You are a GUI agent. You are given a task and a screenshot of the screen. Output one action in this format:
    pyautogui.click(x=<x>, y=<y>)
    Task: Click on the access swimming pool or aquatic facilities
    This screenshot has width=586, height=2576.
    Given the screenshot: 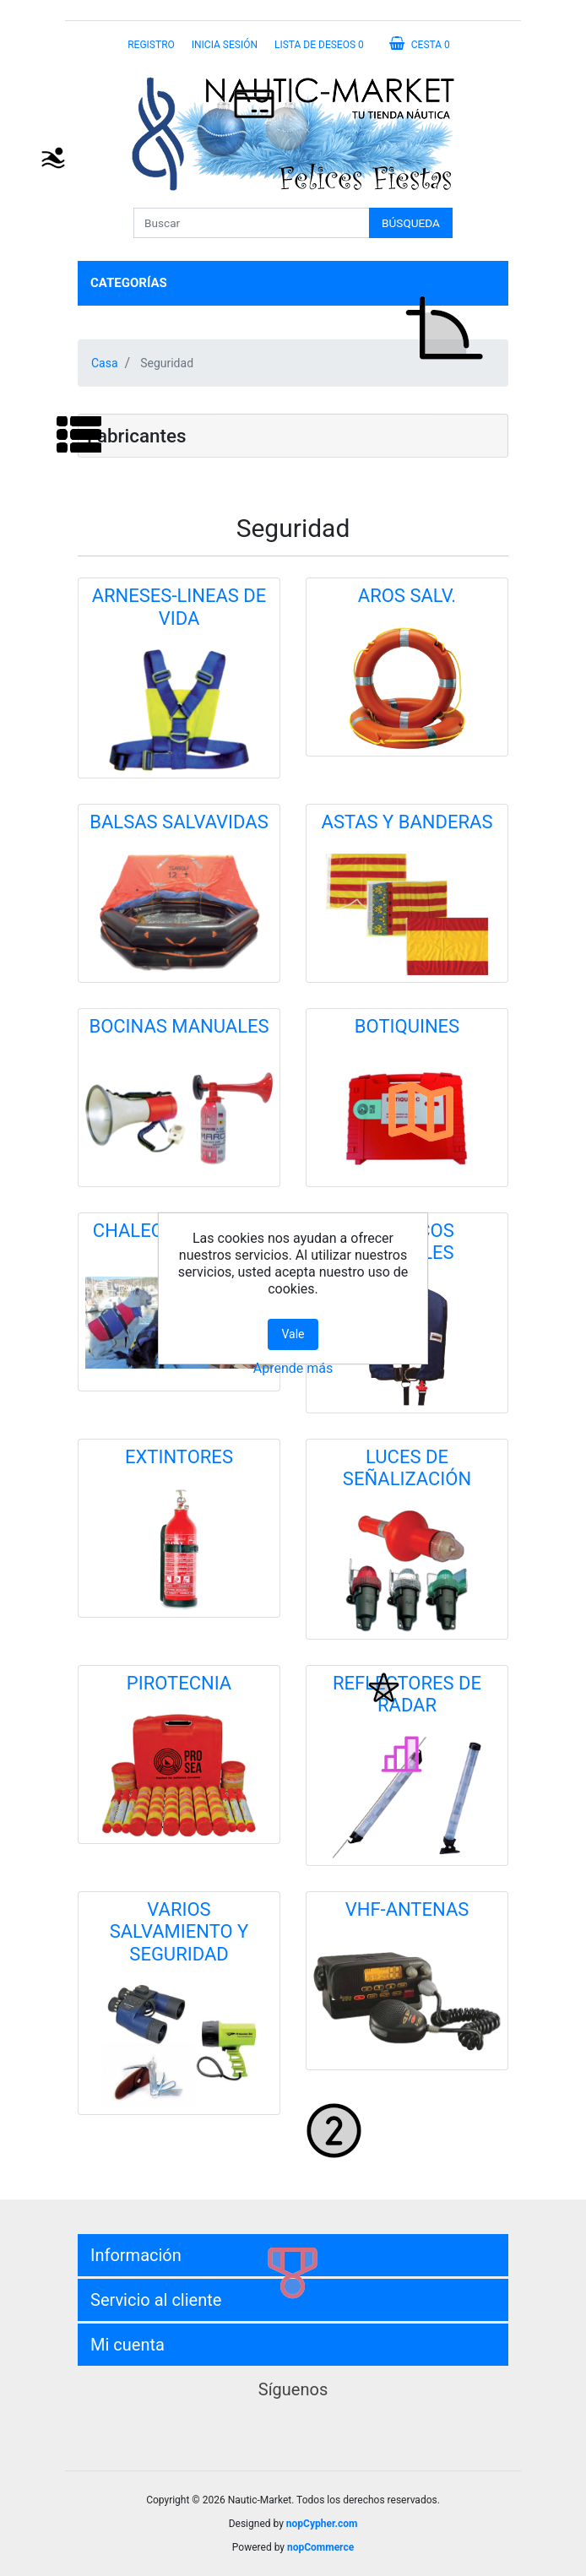 What is the action you would take?
    pyautogui.click(x=53, y=158)
    